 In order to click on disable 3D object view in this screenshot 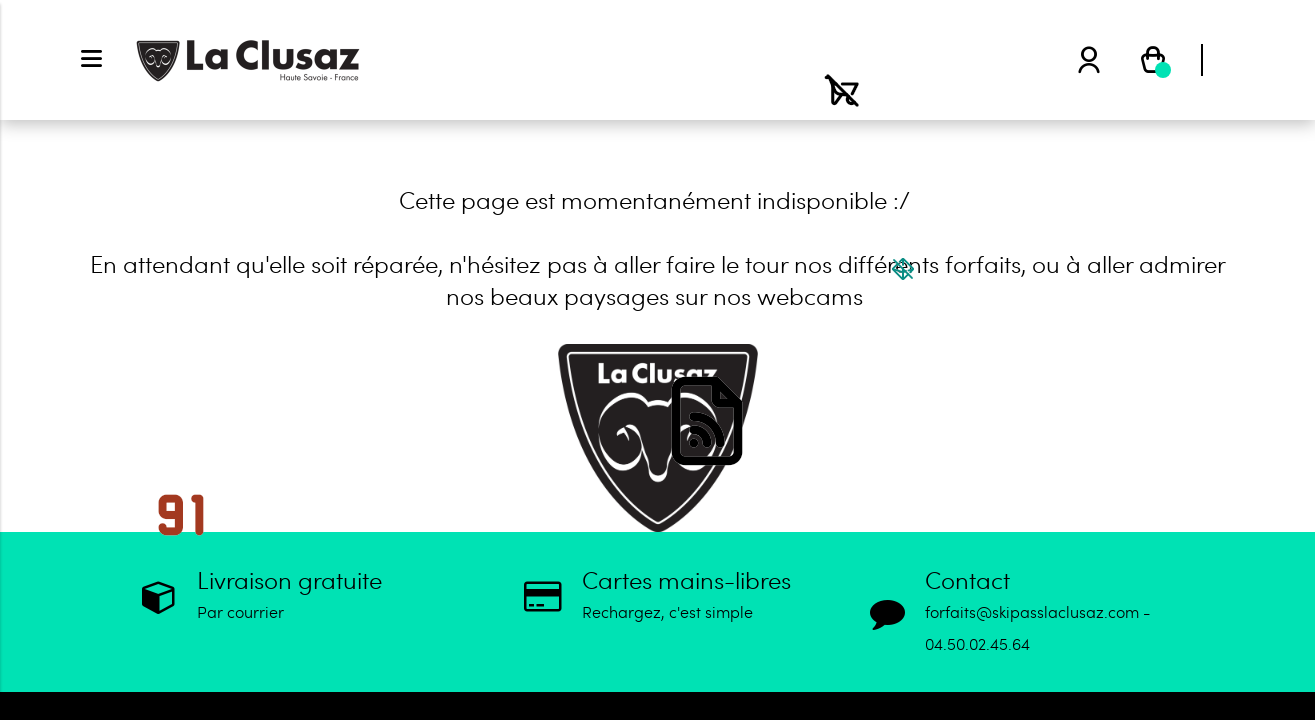, I will do `click(903, 269)`.